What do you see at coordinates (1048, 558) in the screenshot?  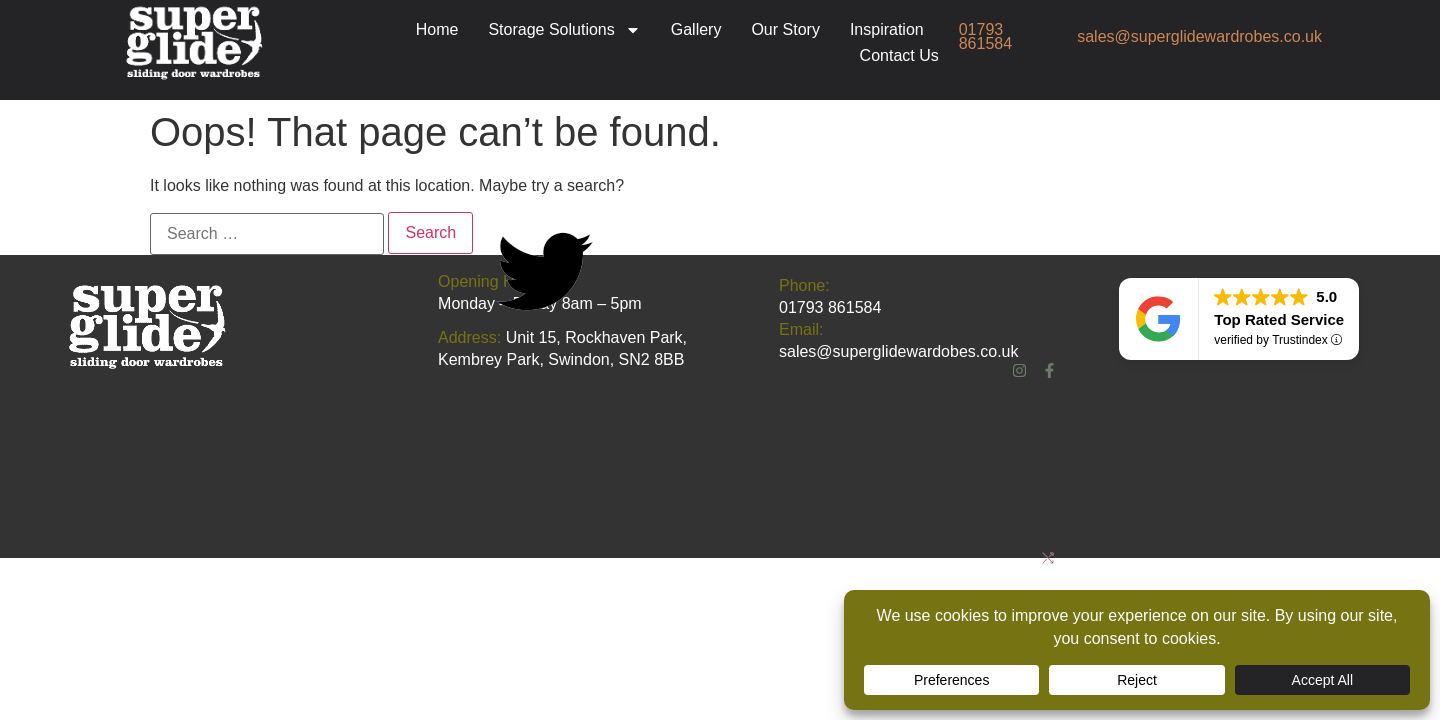 I see `shuffle playback order` at bounding box center [1048, 558].